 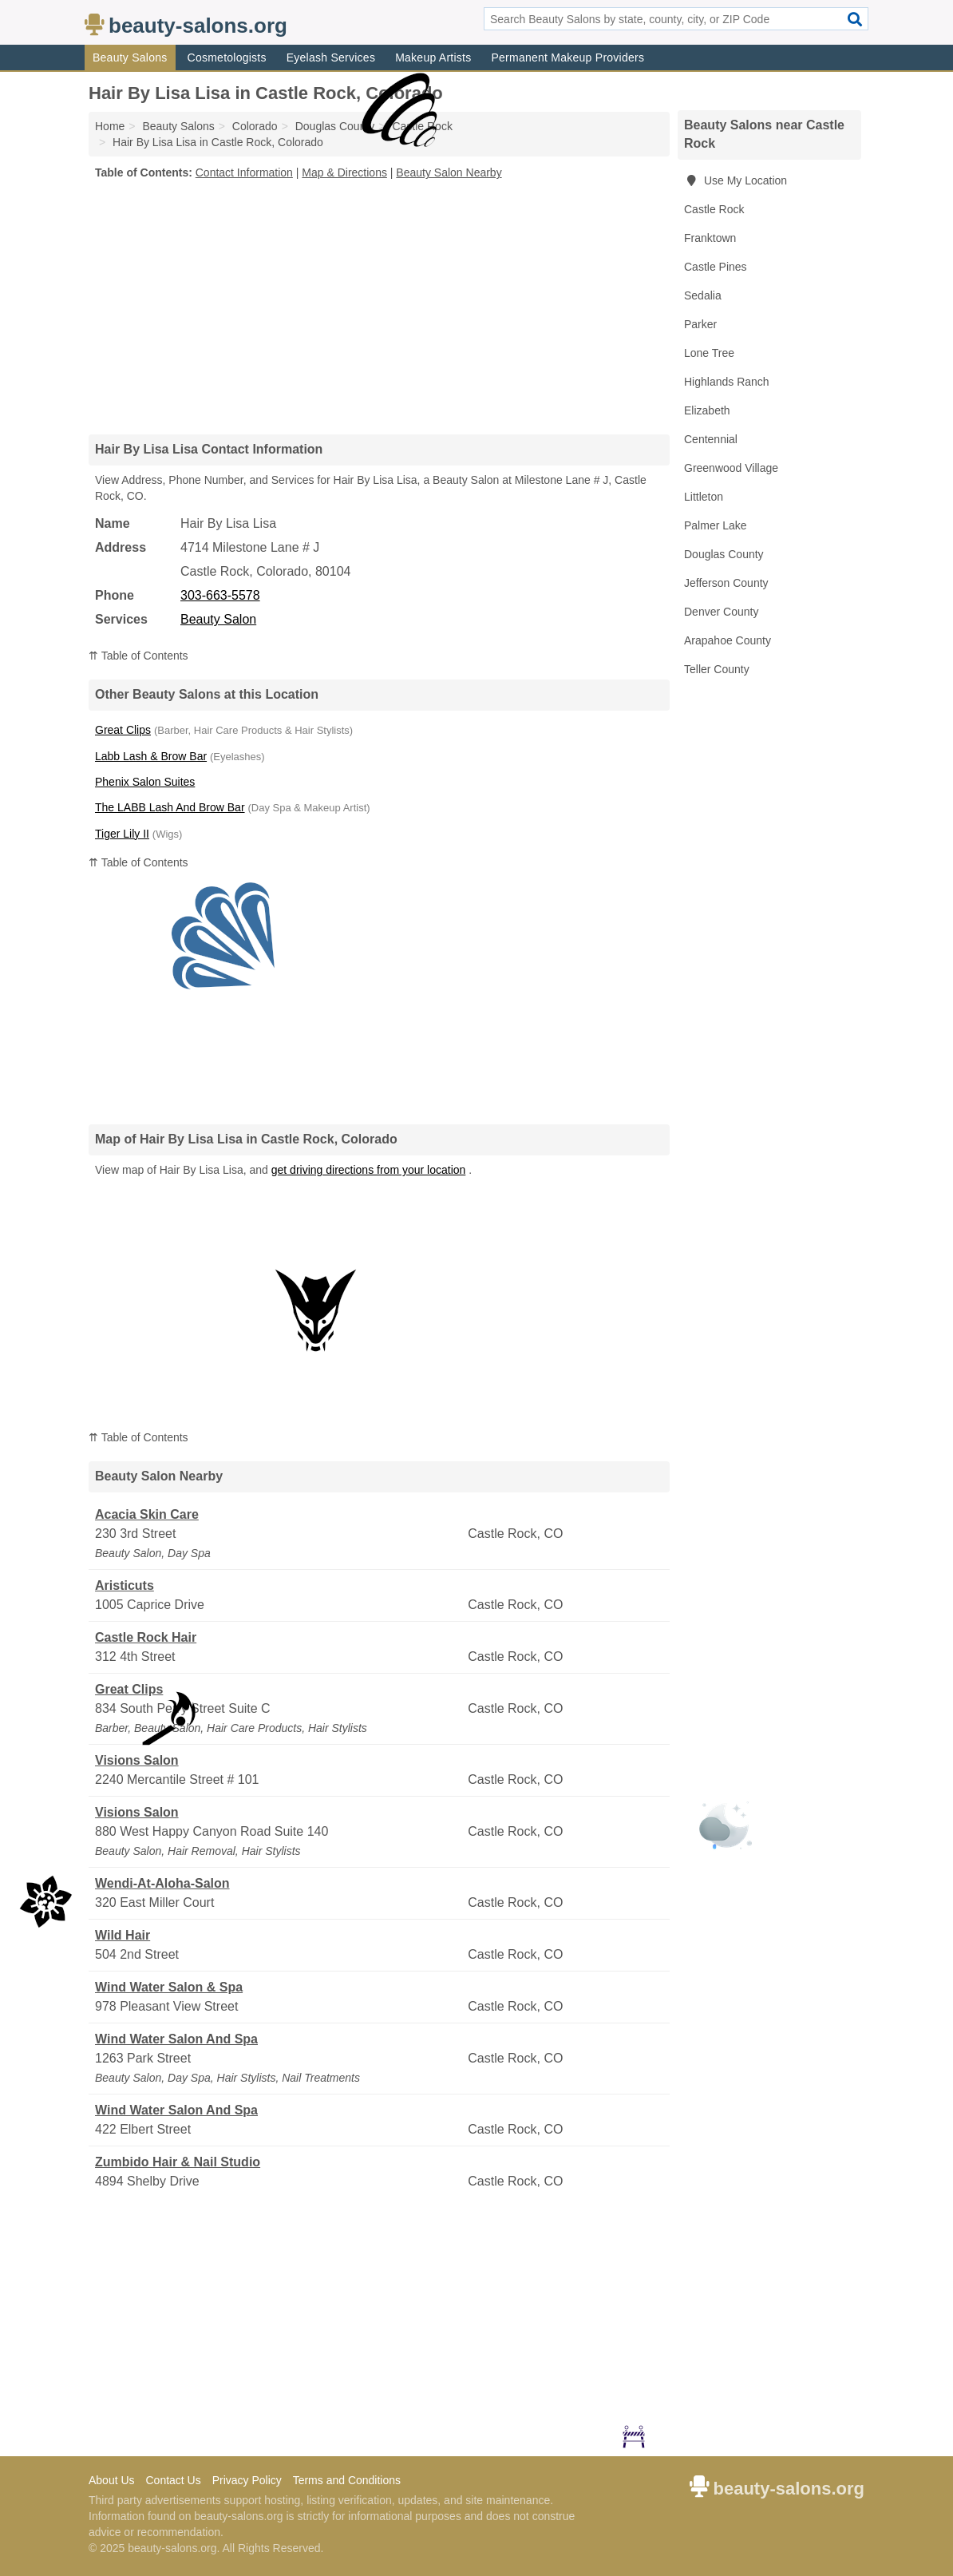 What do you see at coordinates (45, 1901) in the screenshot?
I see `decorative flower element for game UI` at bounding box center [45, 1901].